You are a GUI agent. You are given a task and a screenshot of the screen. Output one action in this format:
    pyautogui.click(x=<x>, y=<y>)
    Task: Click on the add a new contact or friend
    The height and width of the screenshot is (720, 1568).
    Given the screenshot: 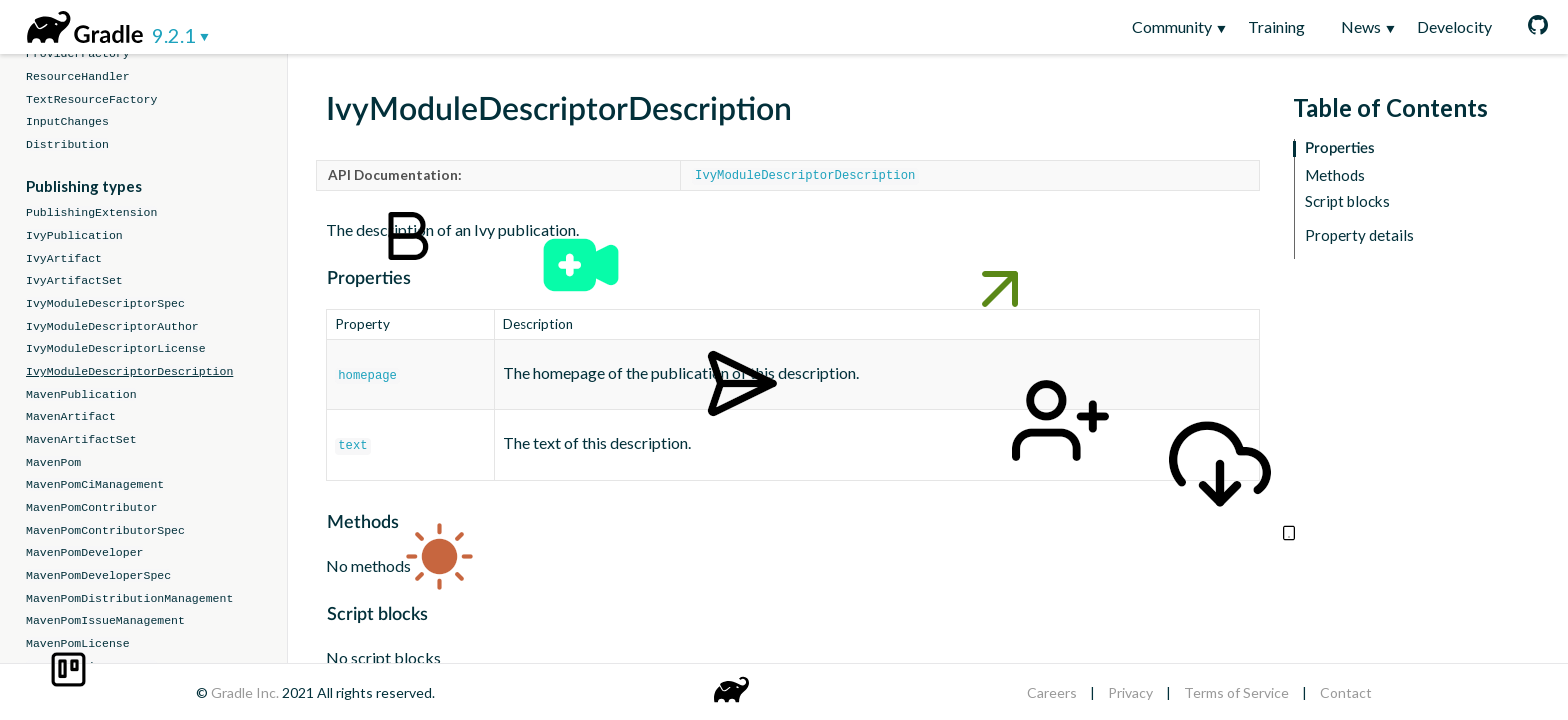 What is the action you would take?
    pyautogui.click(x=1060, y=420)
    